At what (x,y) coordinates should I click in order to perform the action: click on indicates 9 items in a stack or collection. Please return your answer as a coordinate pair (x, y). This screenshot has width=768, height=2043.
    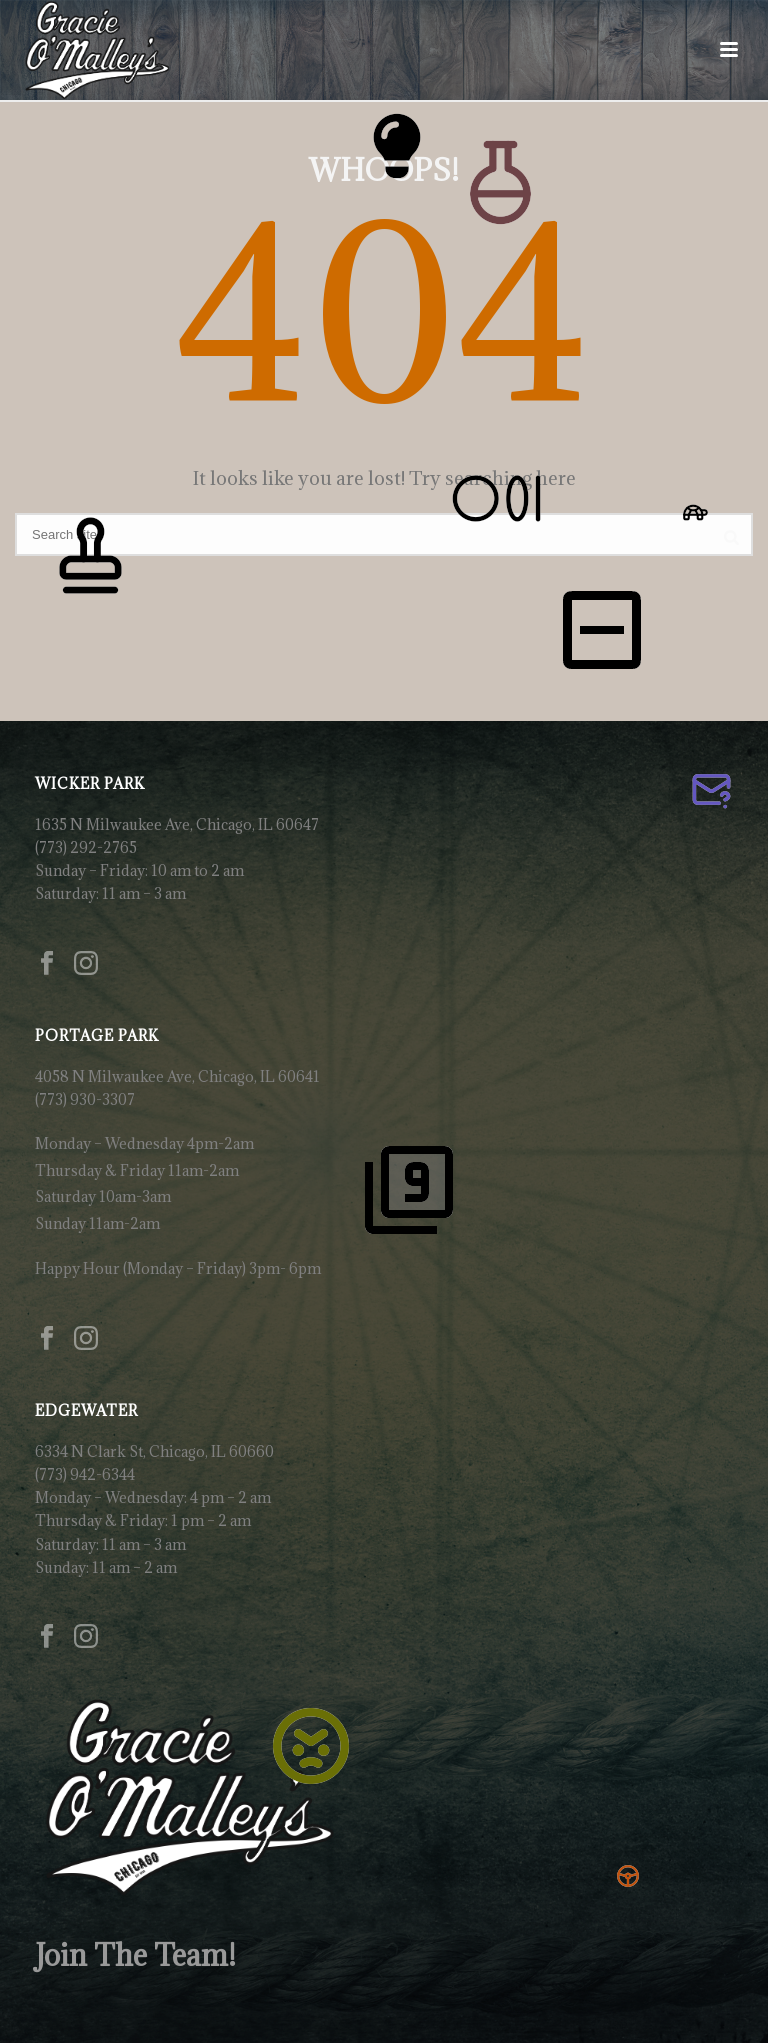
    Looking at the image, I should click on (409, 1190).